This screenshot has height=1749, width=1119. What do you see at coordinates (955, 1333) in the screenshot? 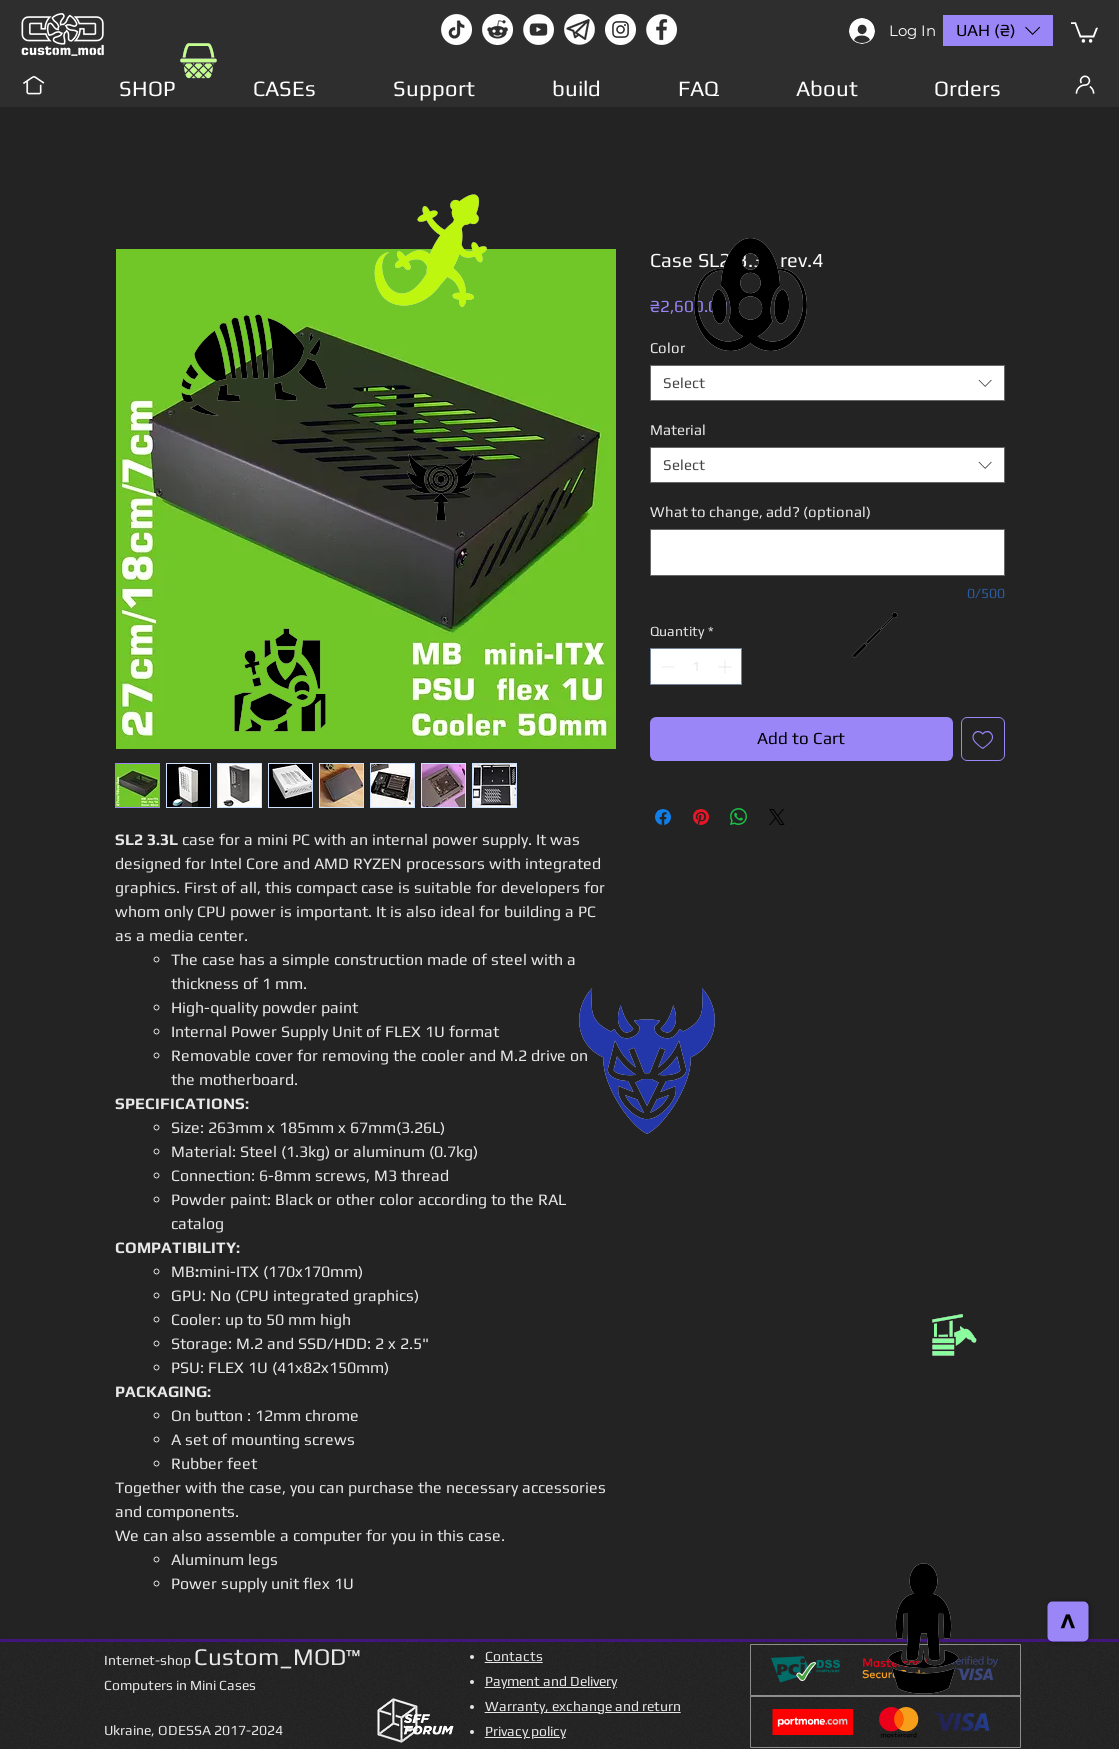
I see `access the stable or horse shelter` at bounding box center [955, 1333].